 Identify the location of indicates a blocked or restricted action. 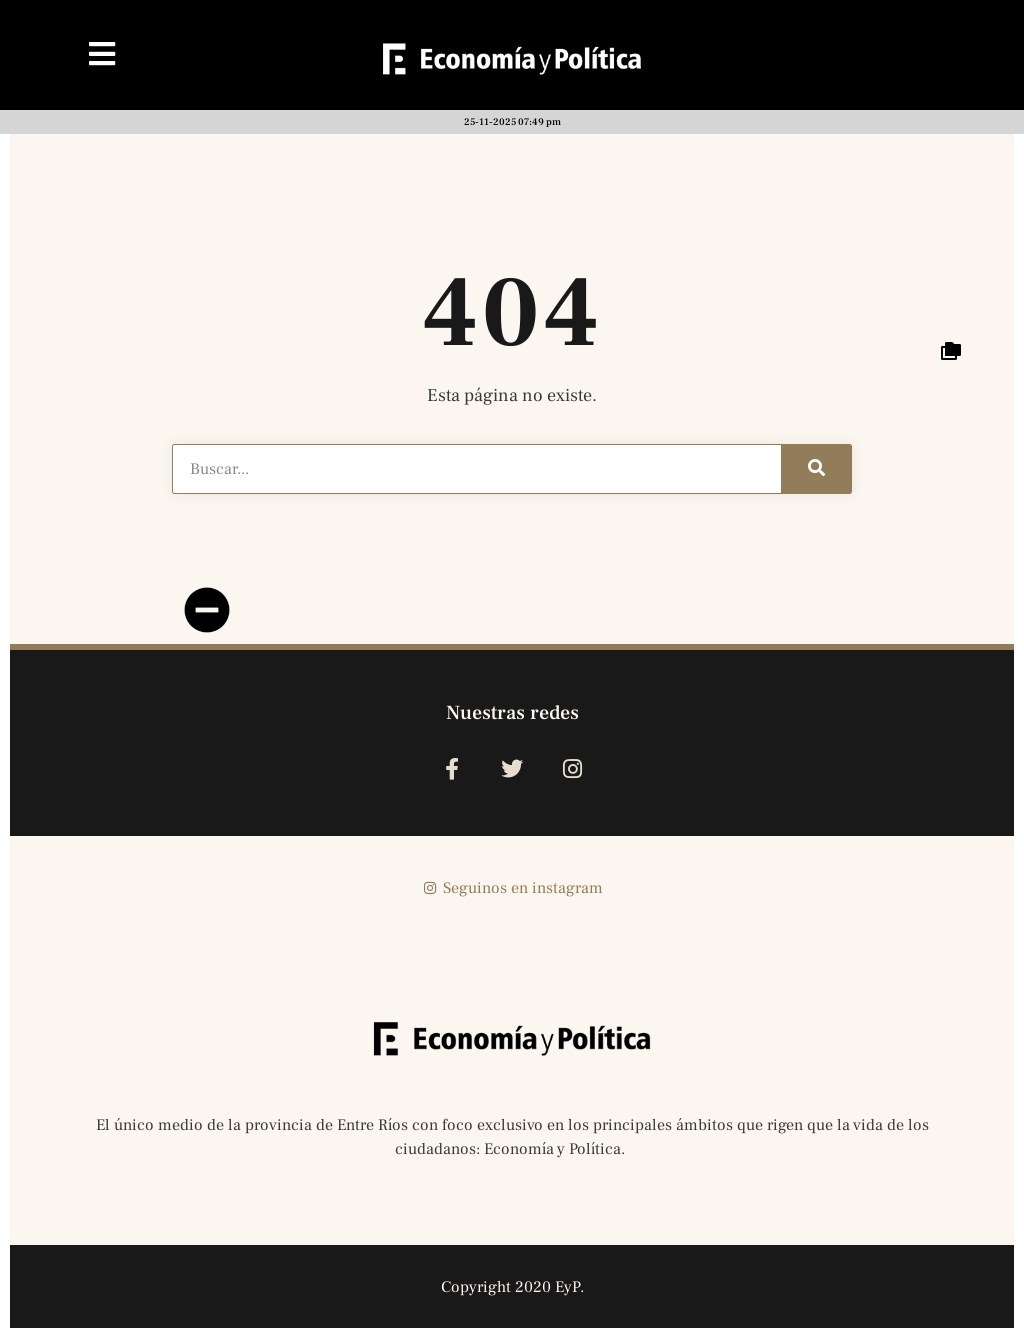
(207, 610).